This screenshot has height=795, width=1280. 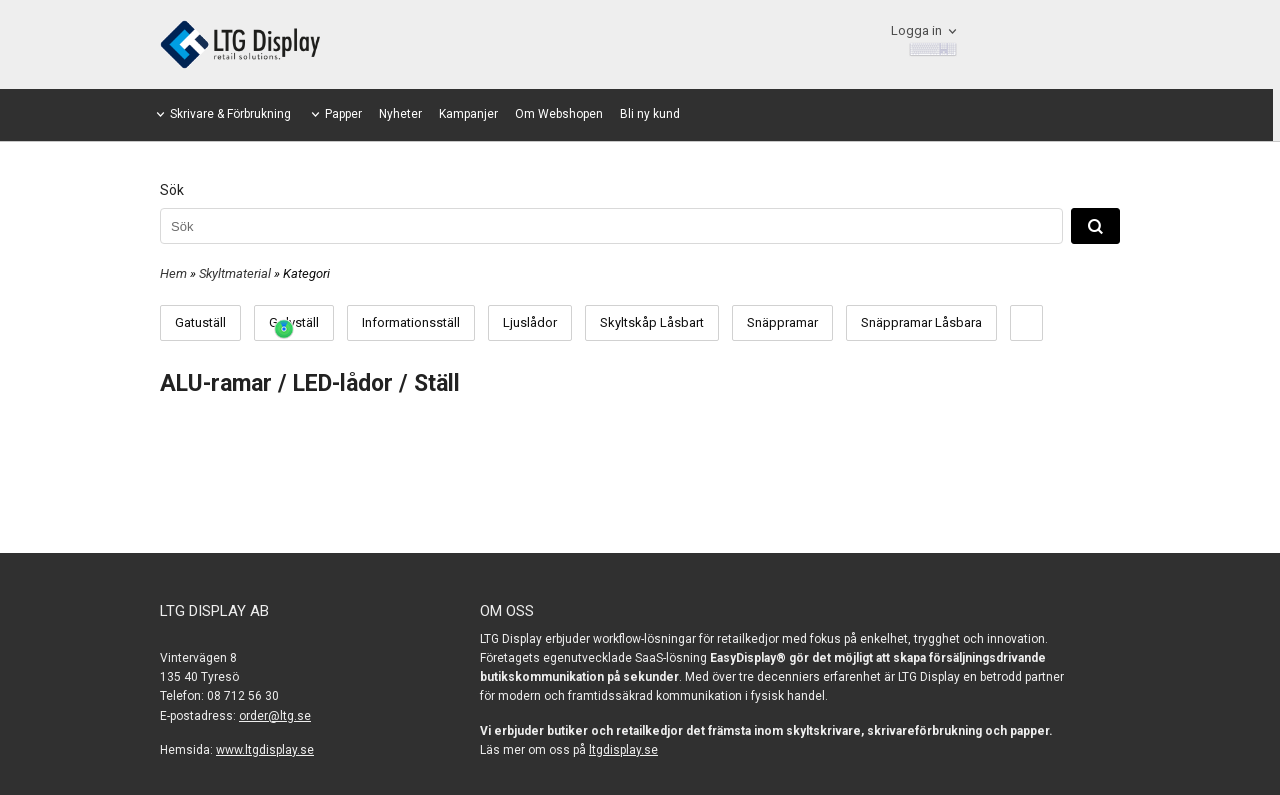 I want to click on open find my app to locate devices, so click(x=284, y=329).